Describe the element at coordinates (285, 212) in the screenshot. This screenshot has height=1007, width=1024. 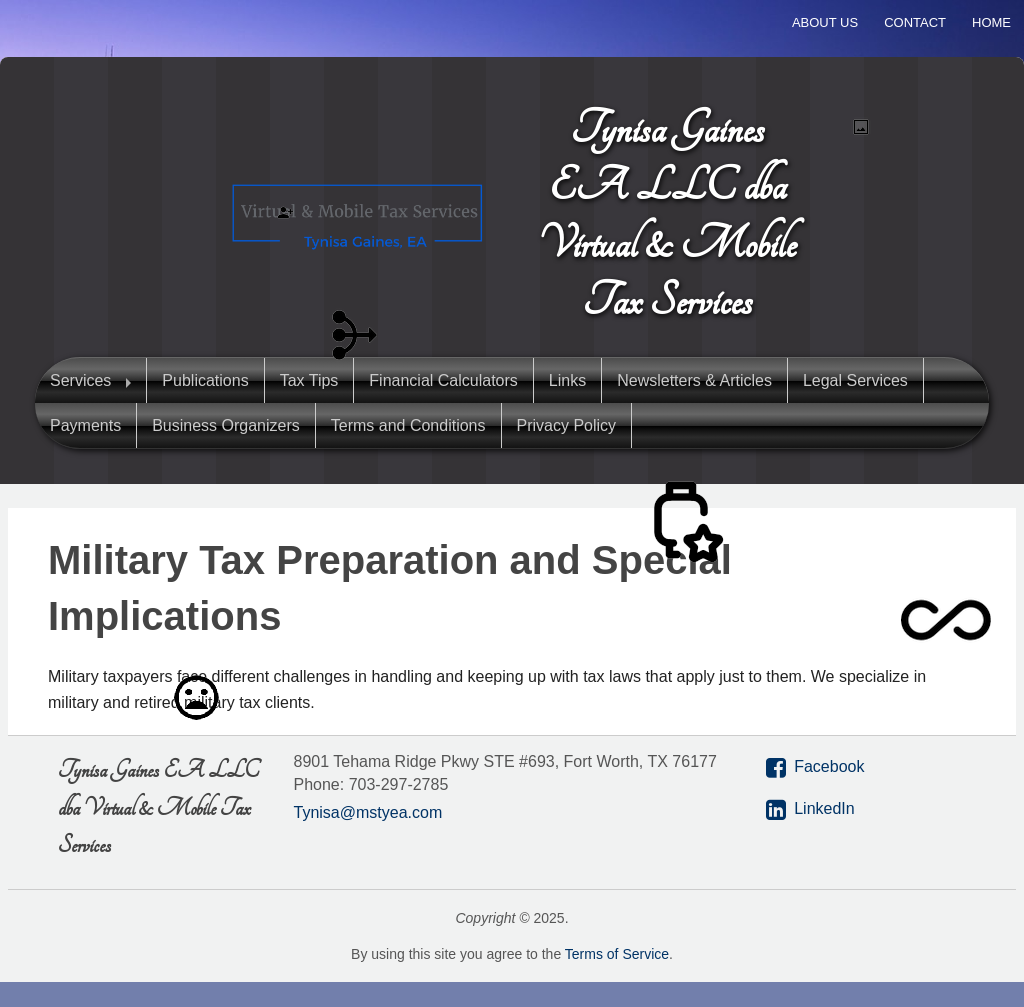
I see `add a new contact or friend` at that location.